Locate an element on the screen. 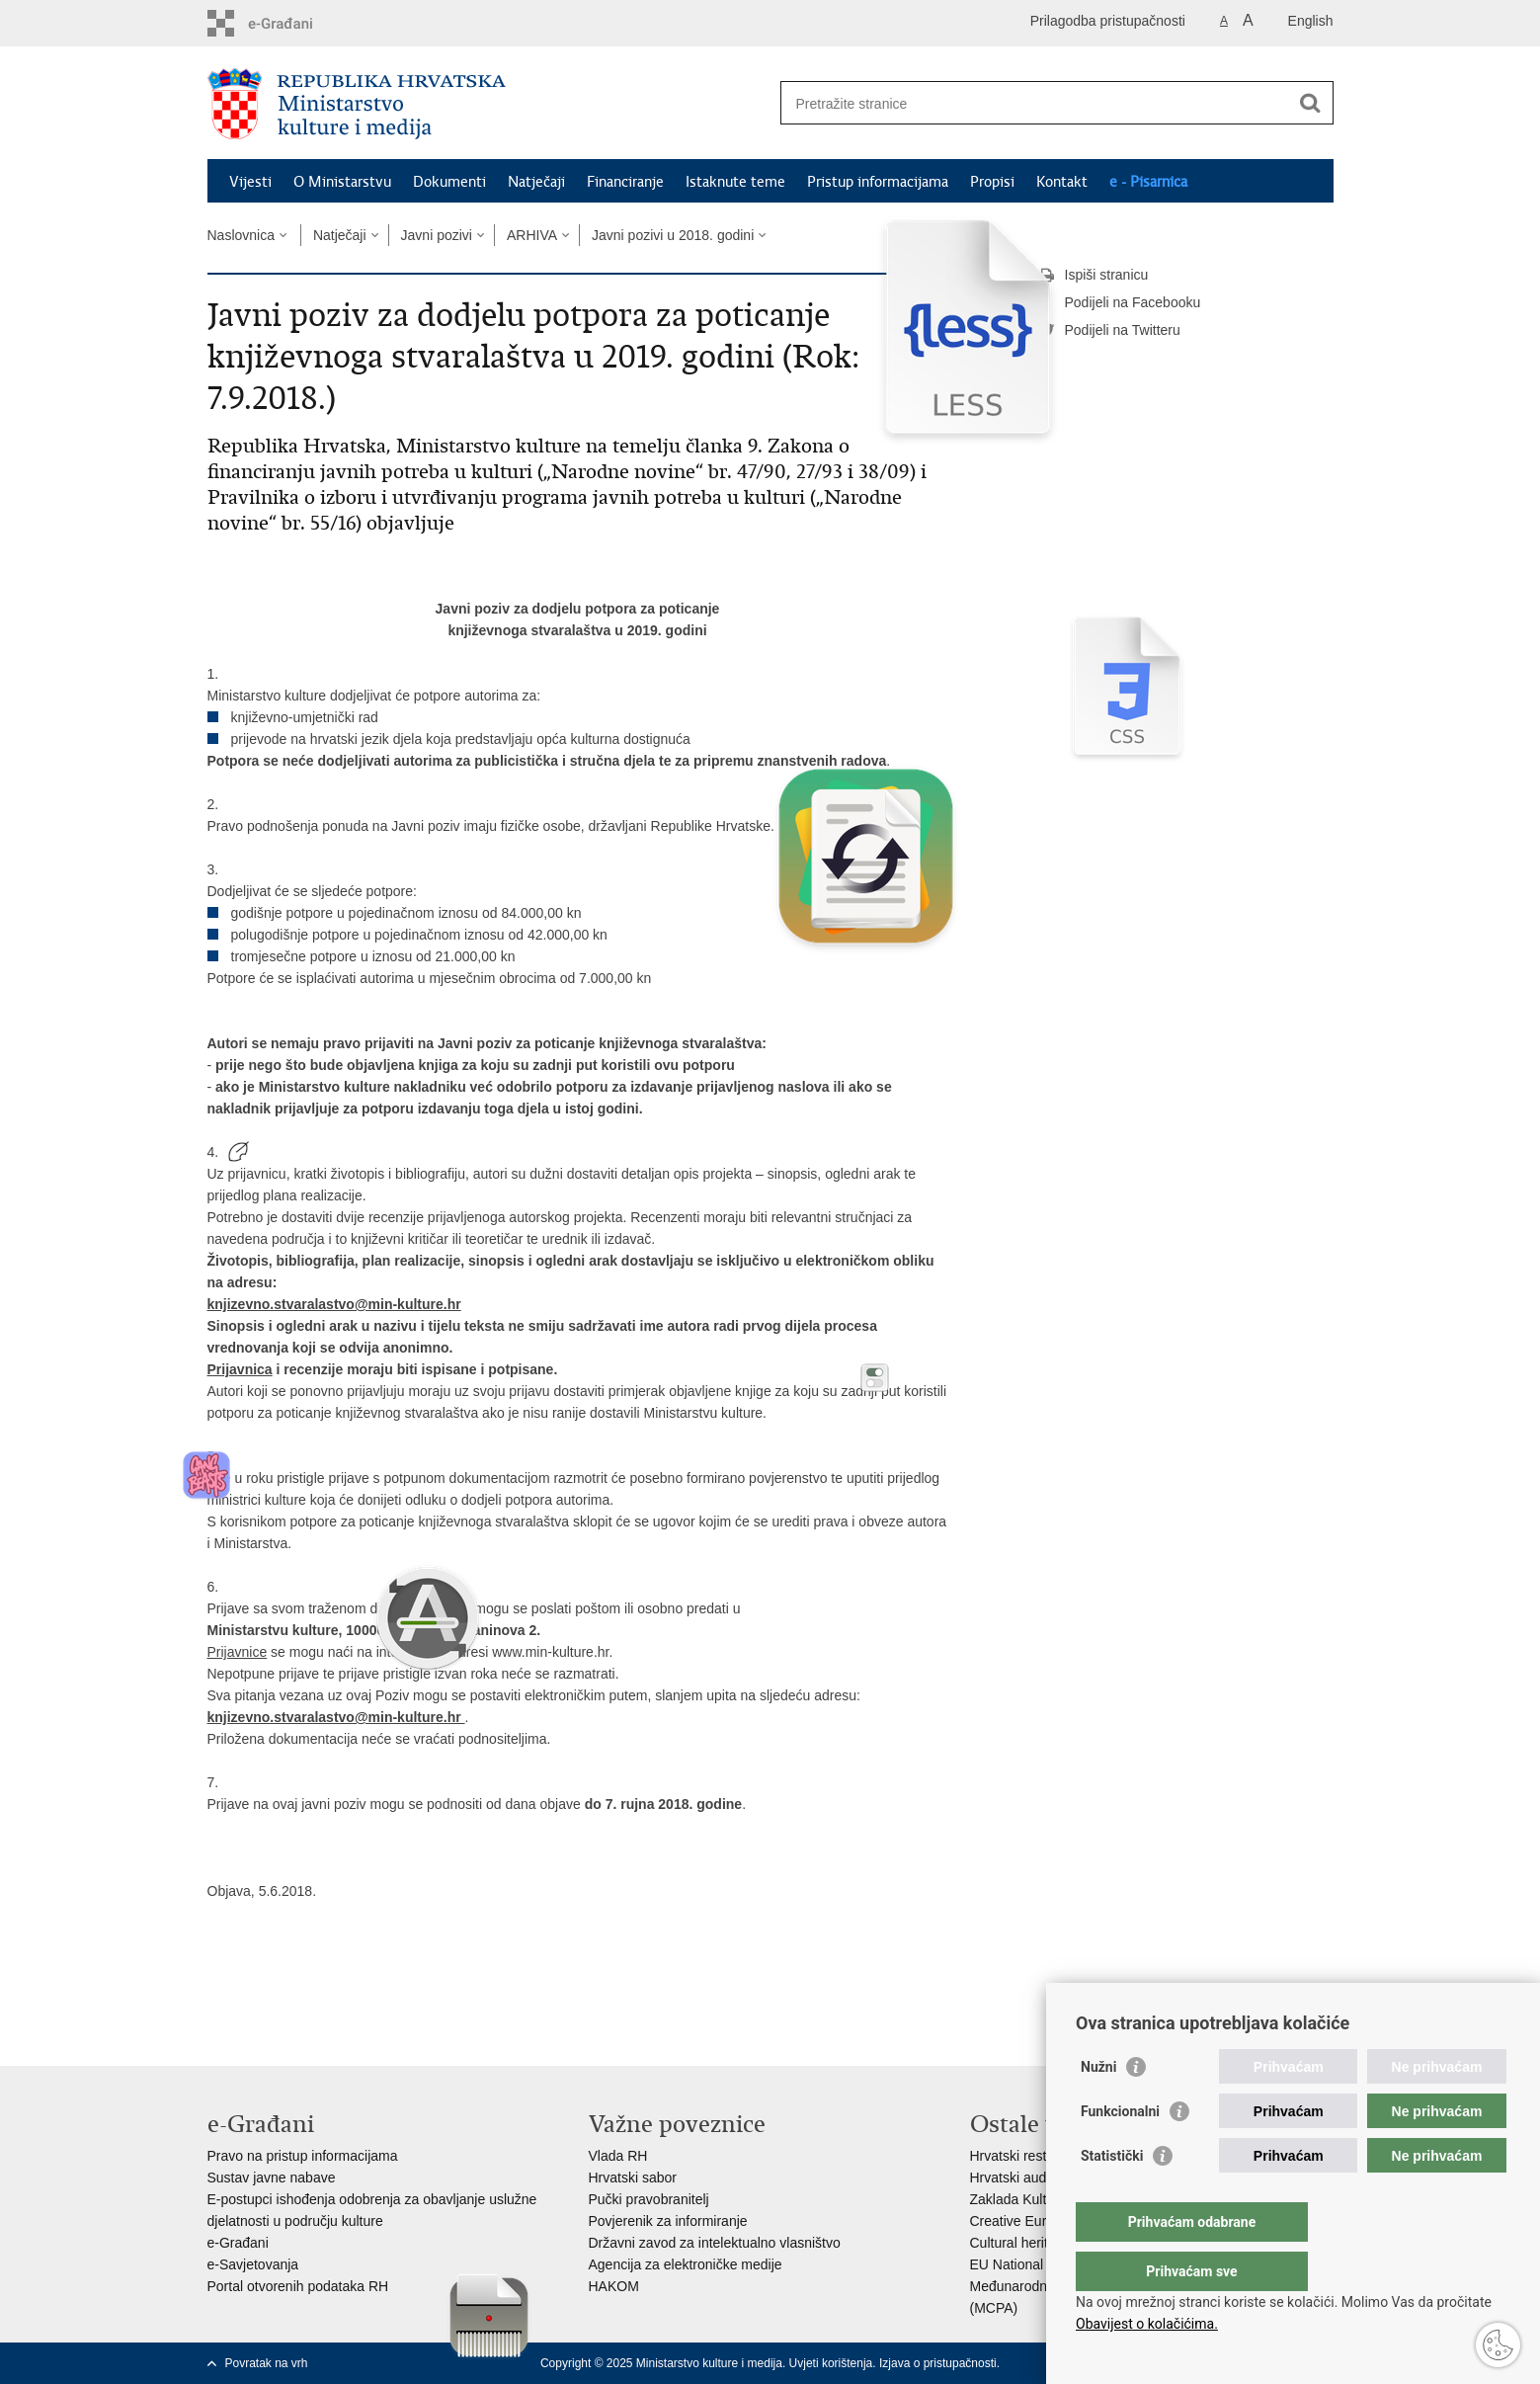  a CSS stylesheet file is located at coordinates (1127, 689).